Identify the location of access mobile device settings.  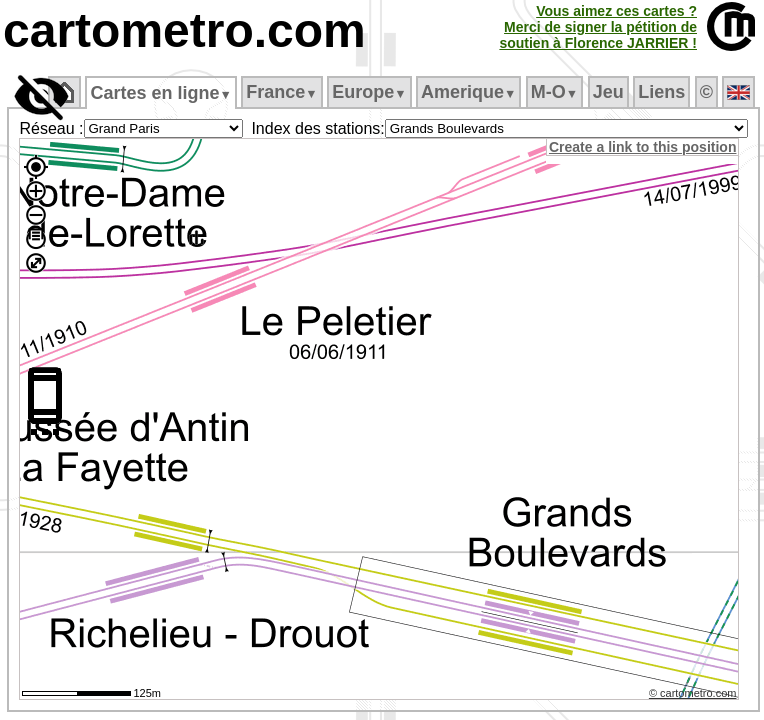
(45, 401).